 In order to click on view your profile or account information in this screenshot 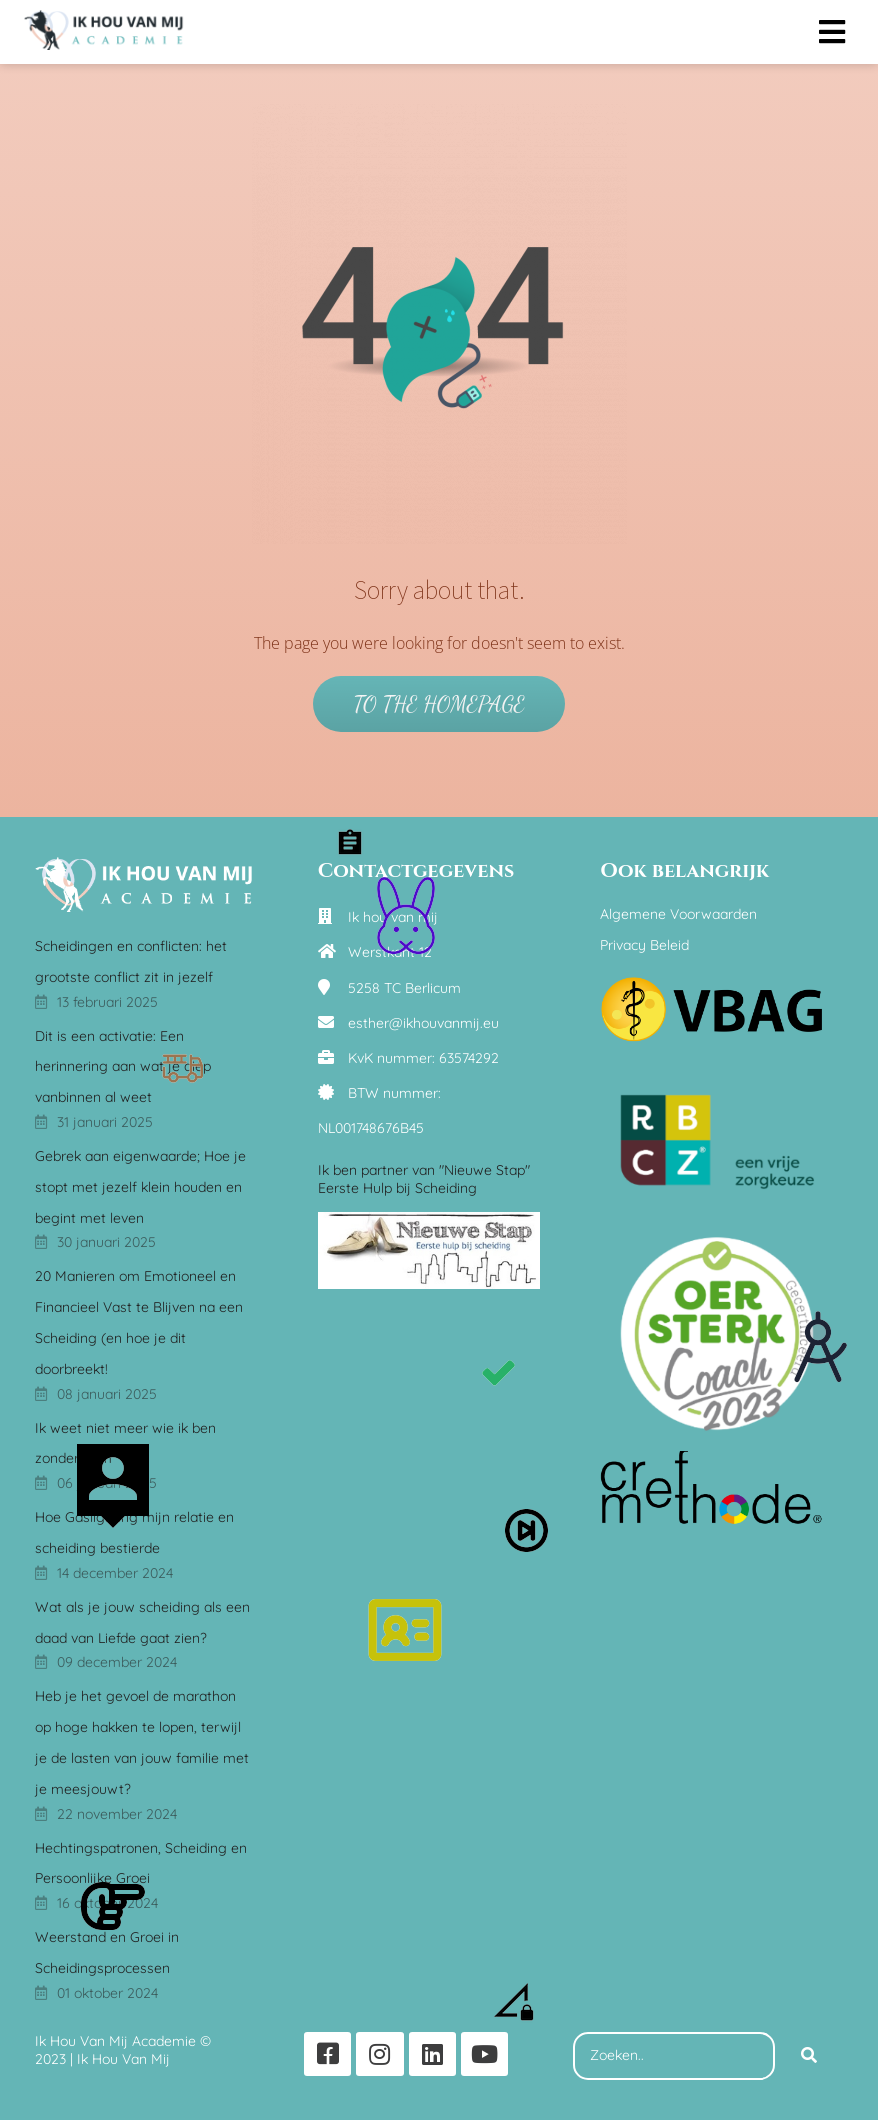, I will do `click(405, 1630)`.